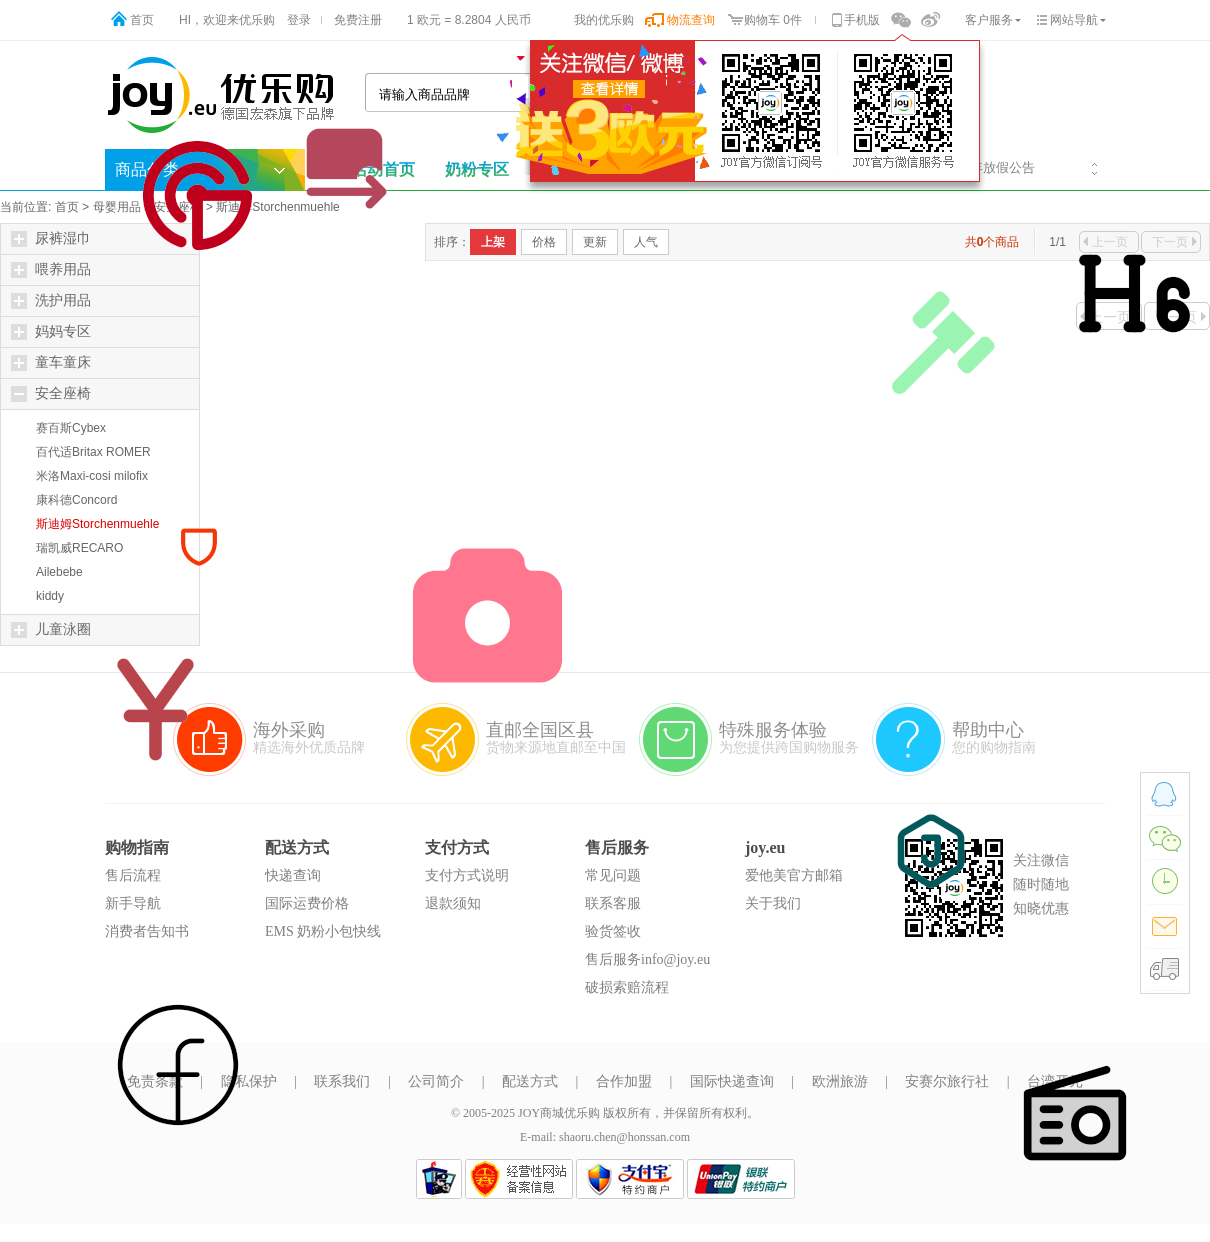 This screenshot has width=1210, height=1242. Describe the element at coordinates (931, 851) in the screenshot. I see `app or service icon with "J" branding` at that location.